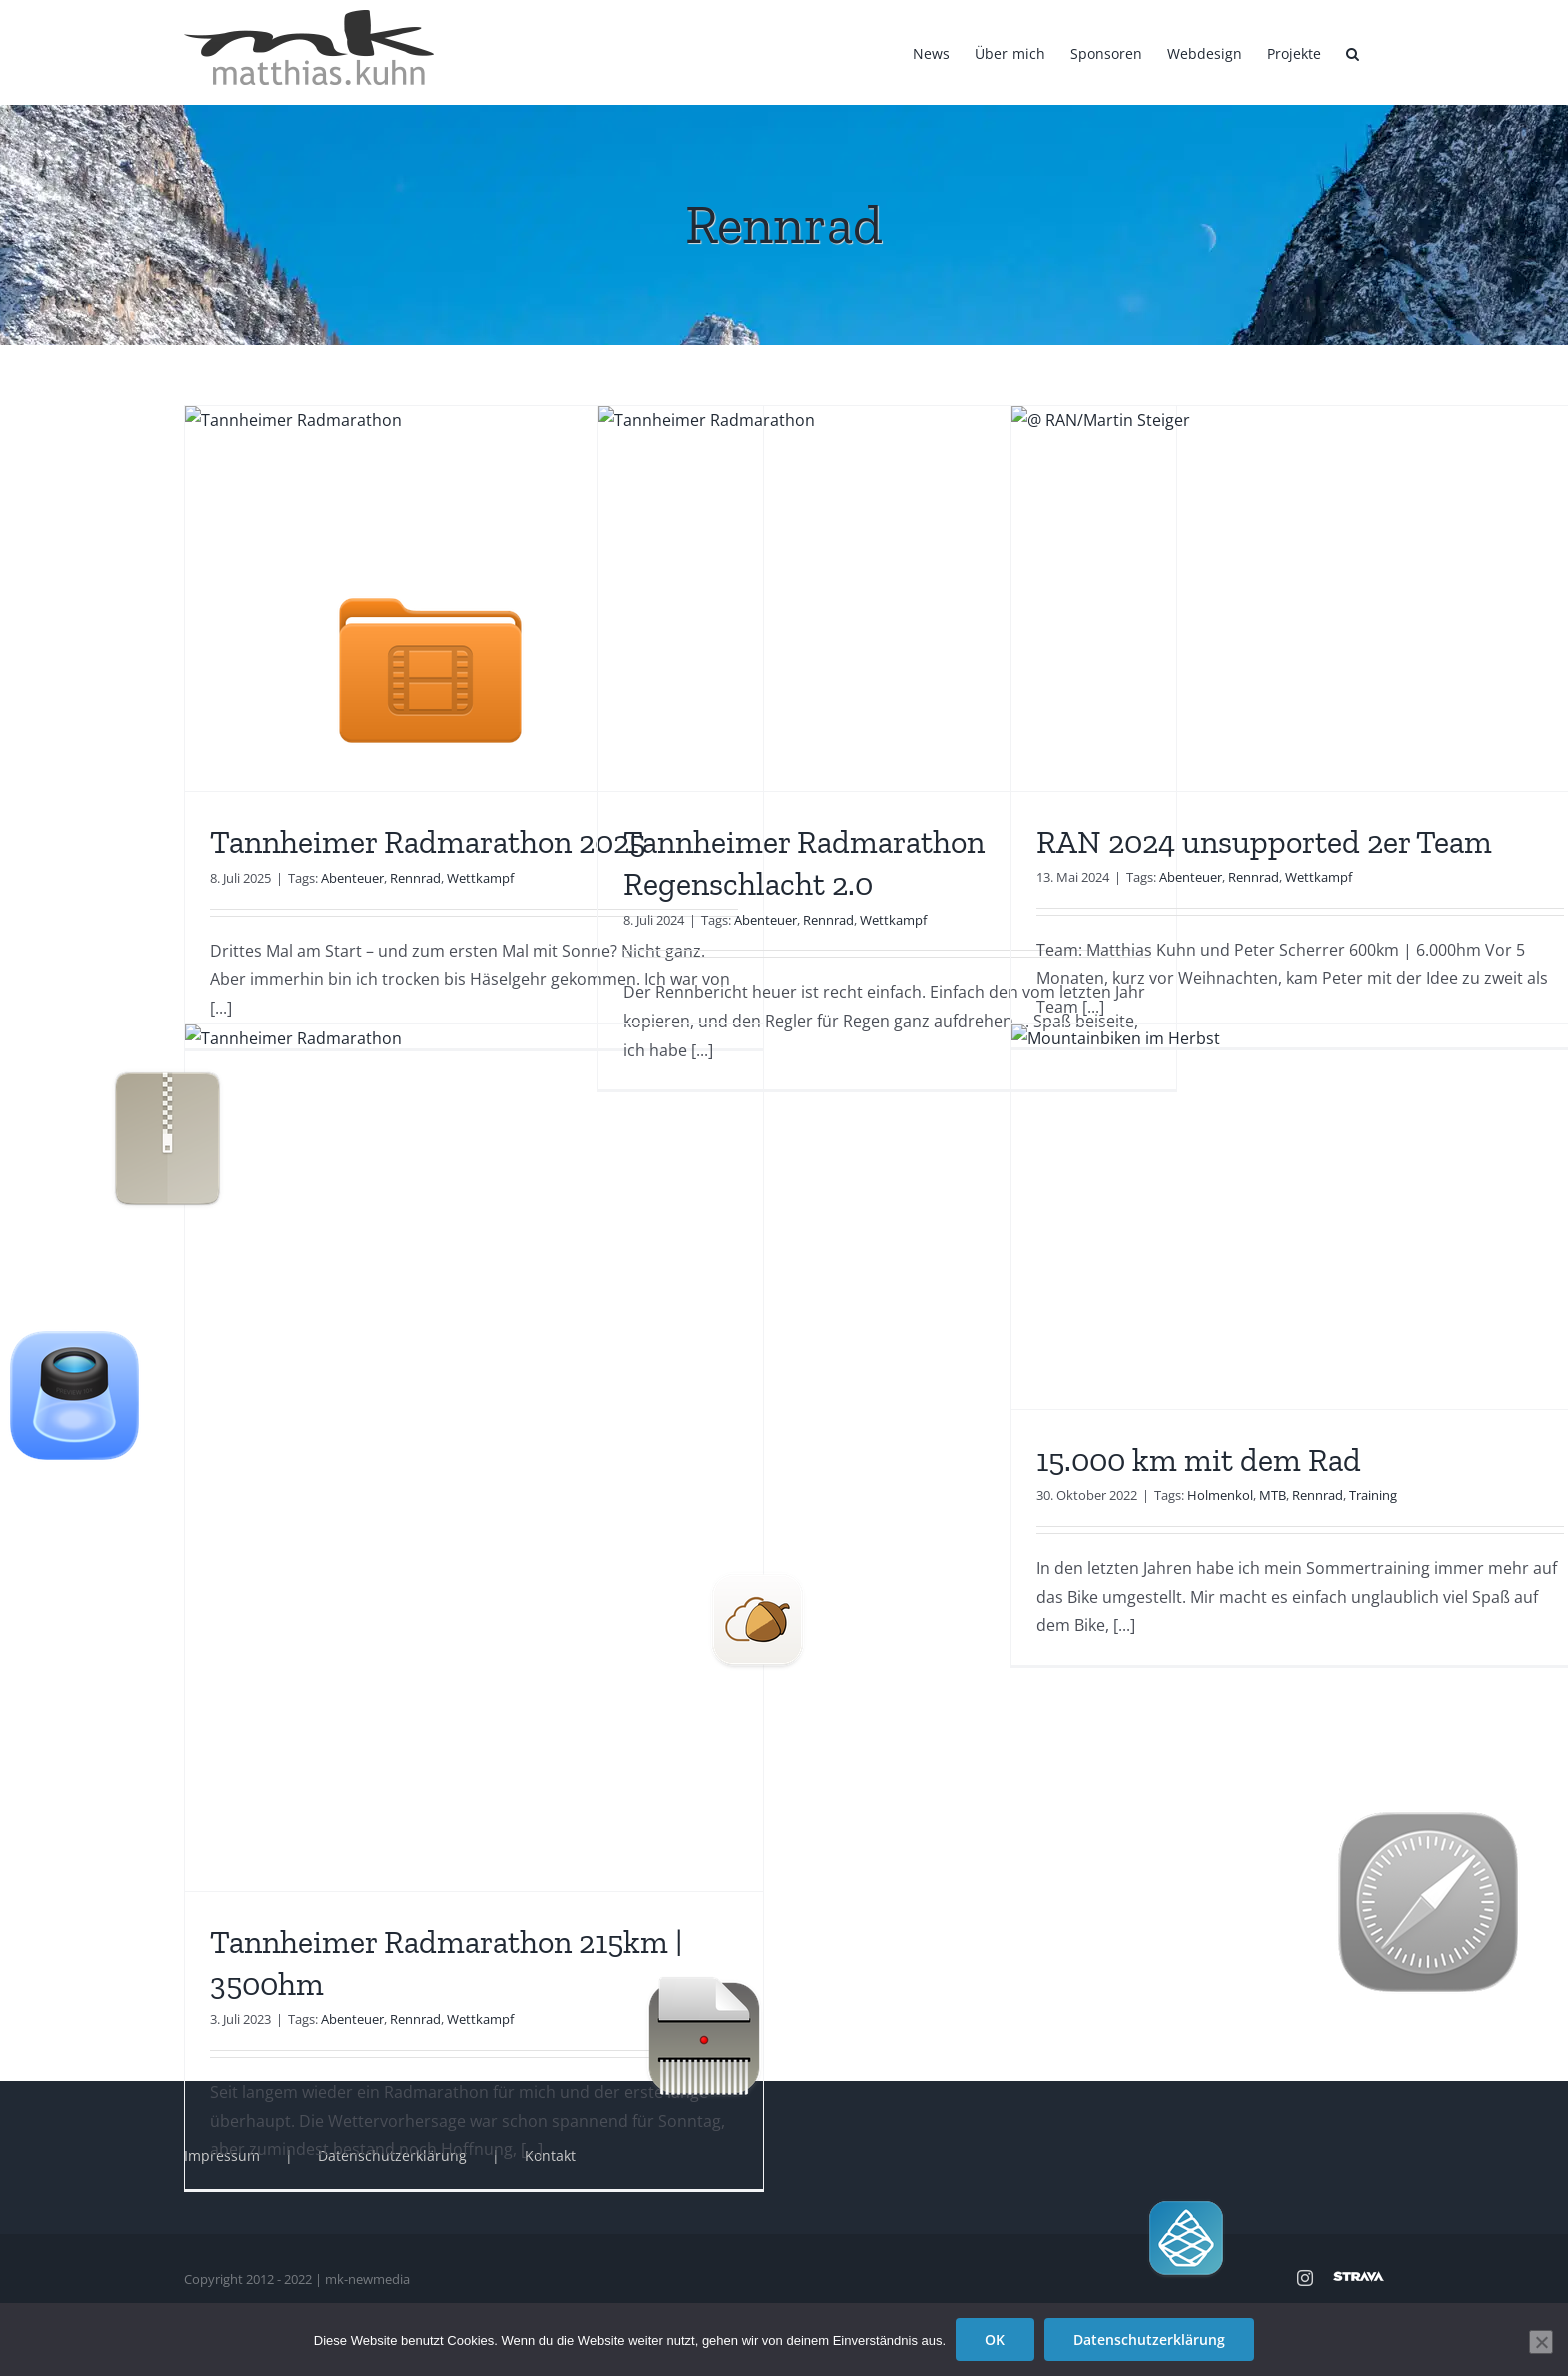 The height and width of the screenshot is (2376, 1568). What do you see at coordinates (167, 1138) in the screenshot?
I see `open engrampa archive manager` at bounding box center [167, 1138].